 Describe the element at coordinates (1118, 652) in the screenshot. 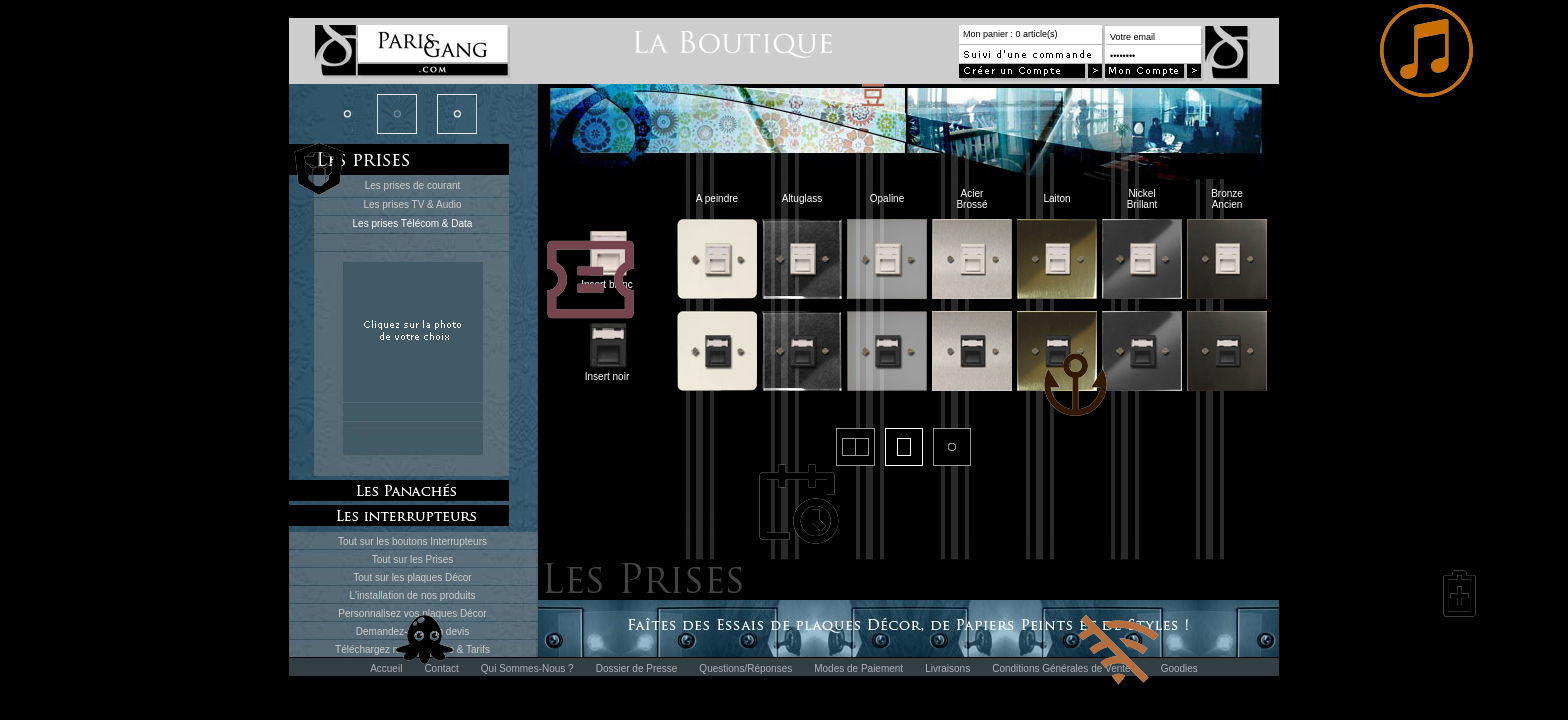

I see `indicates no wifi connection available` at that location.